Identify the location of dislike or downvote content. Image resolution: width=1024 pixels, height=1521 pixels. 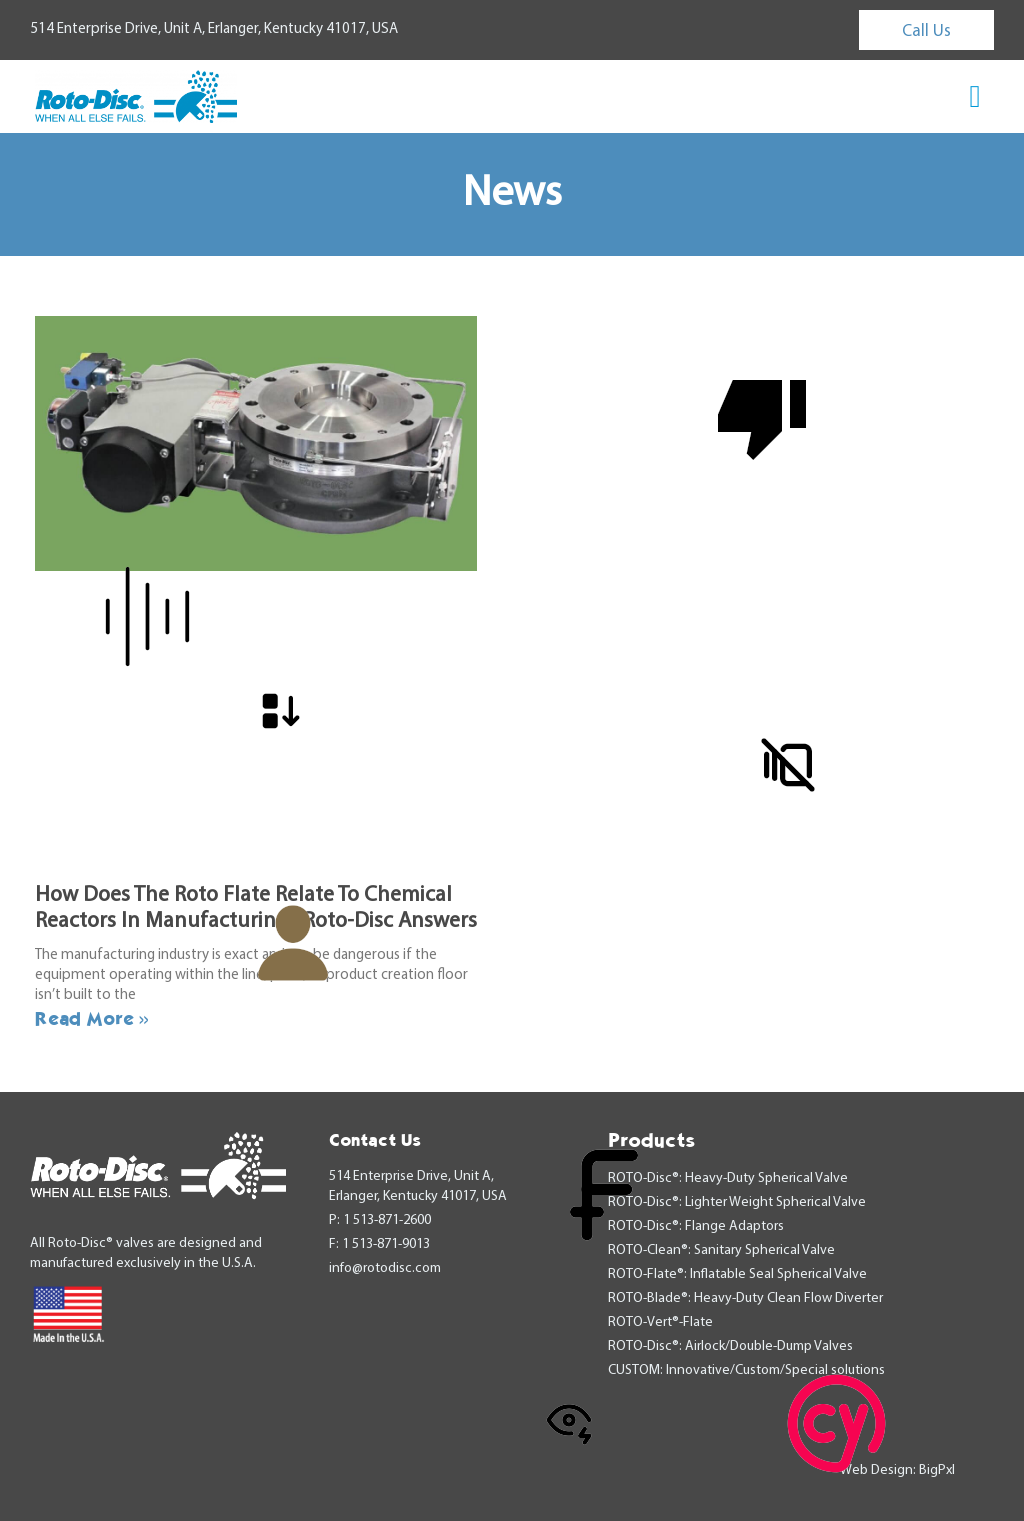
(762, 416).